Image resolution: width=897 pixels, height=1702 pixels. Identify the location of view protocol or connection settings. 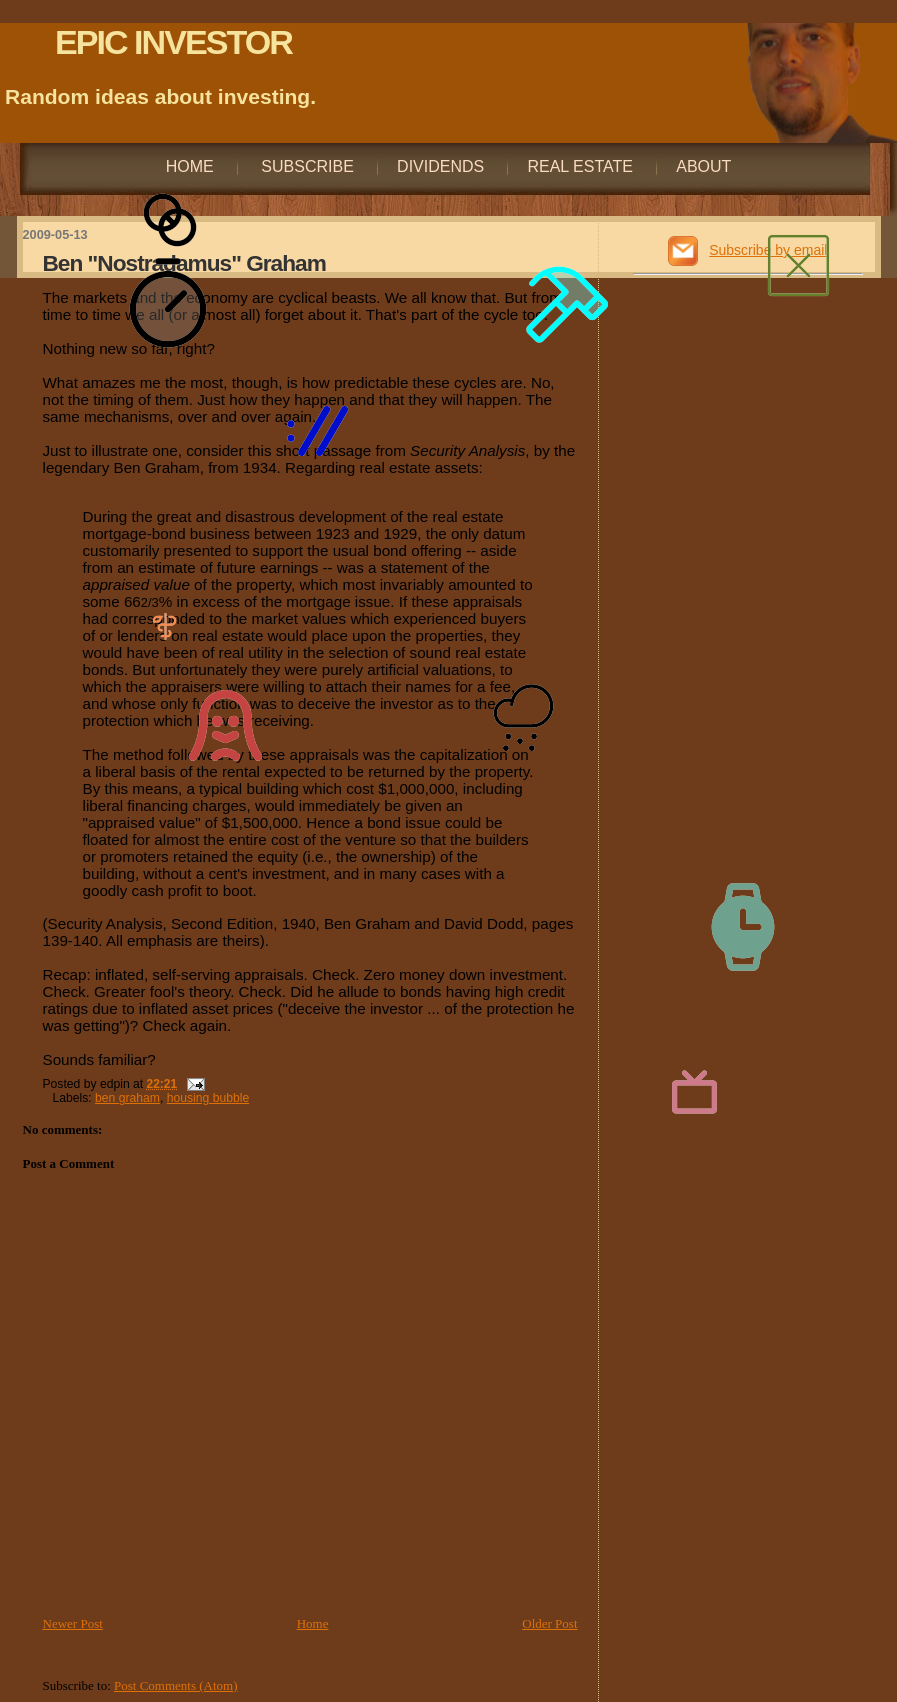
(316, 431).